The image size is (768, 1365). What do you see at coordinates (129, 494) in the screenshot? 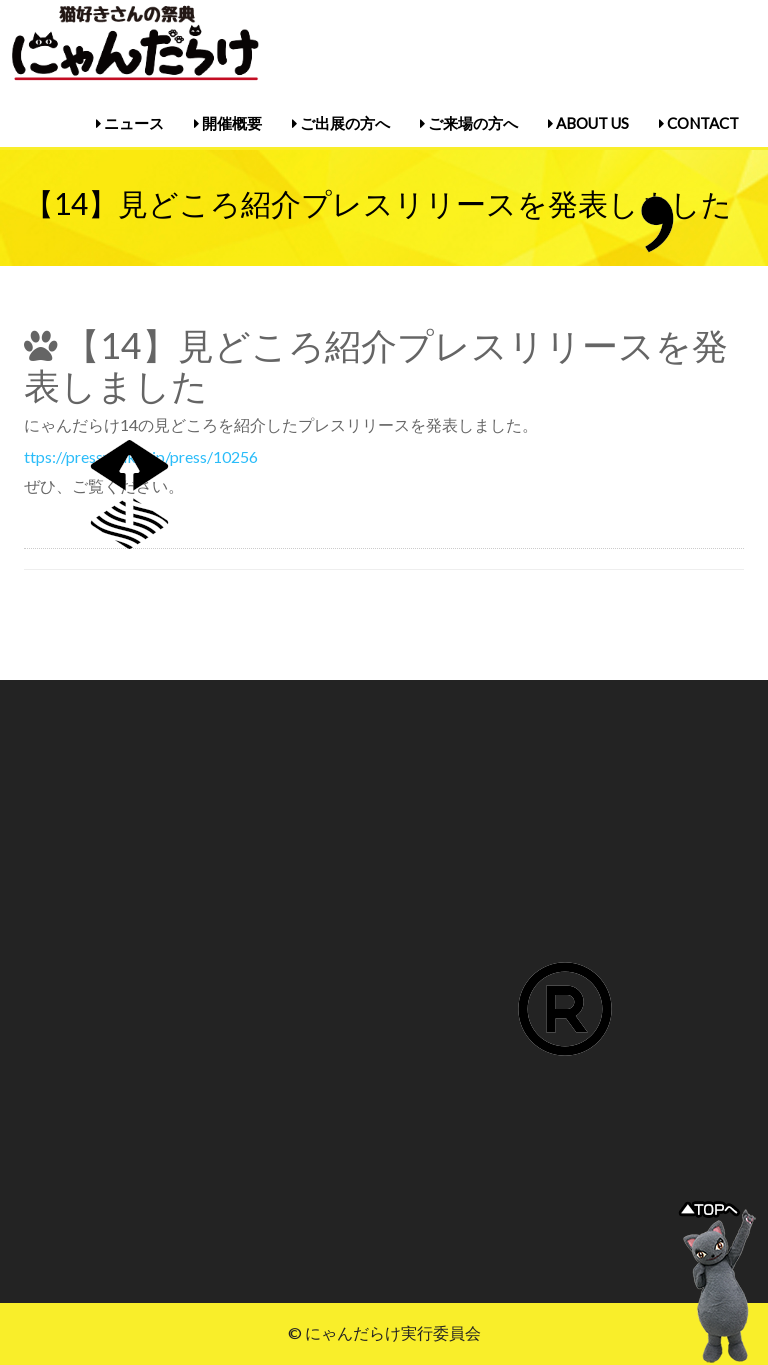
I see `flux brand logo` at bounding box center [129, 494].